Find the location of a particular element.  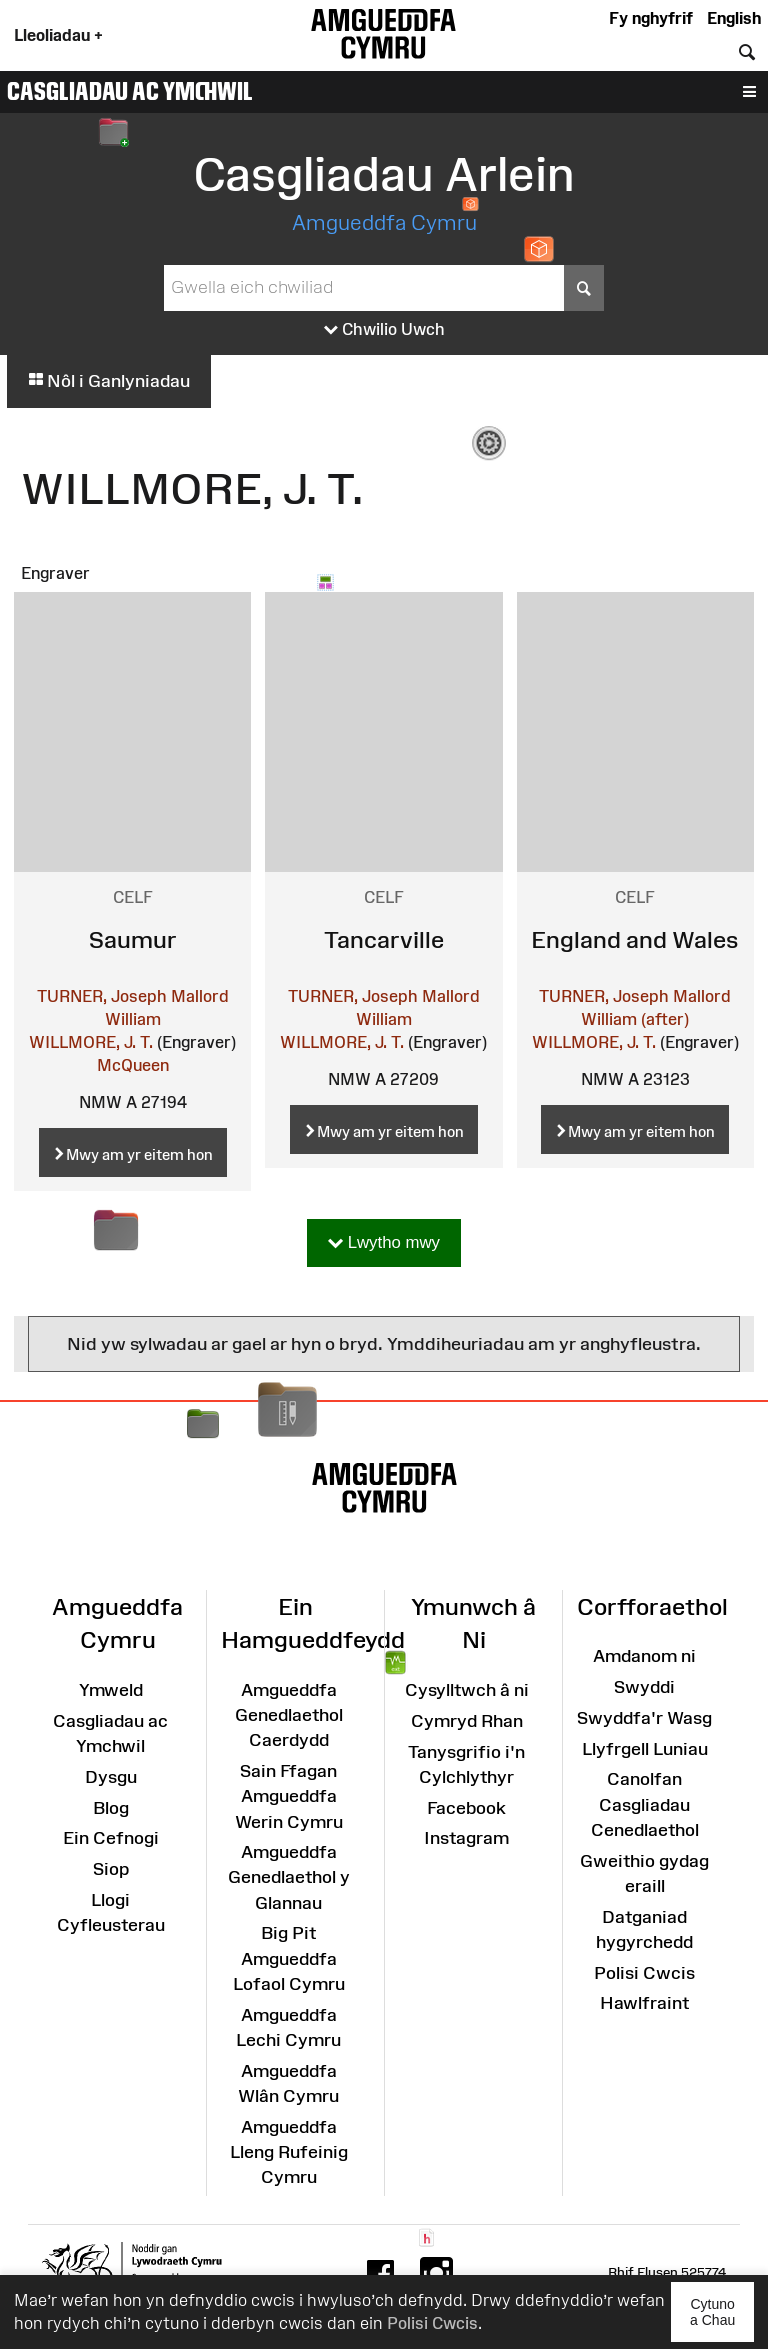

open a folder or directory is located at coordinates (116, 1230).